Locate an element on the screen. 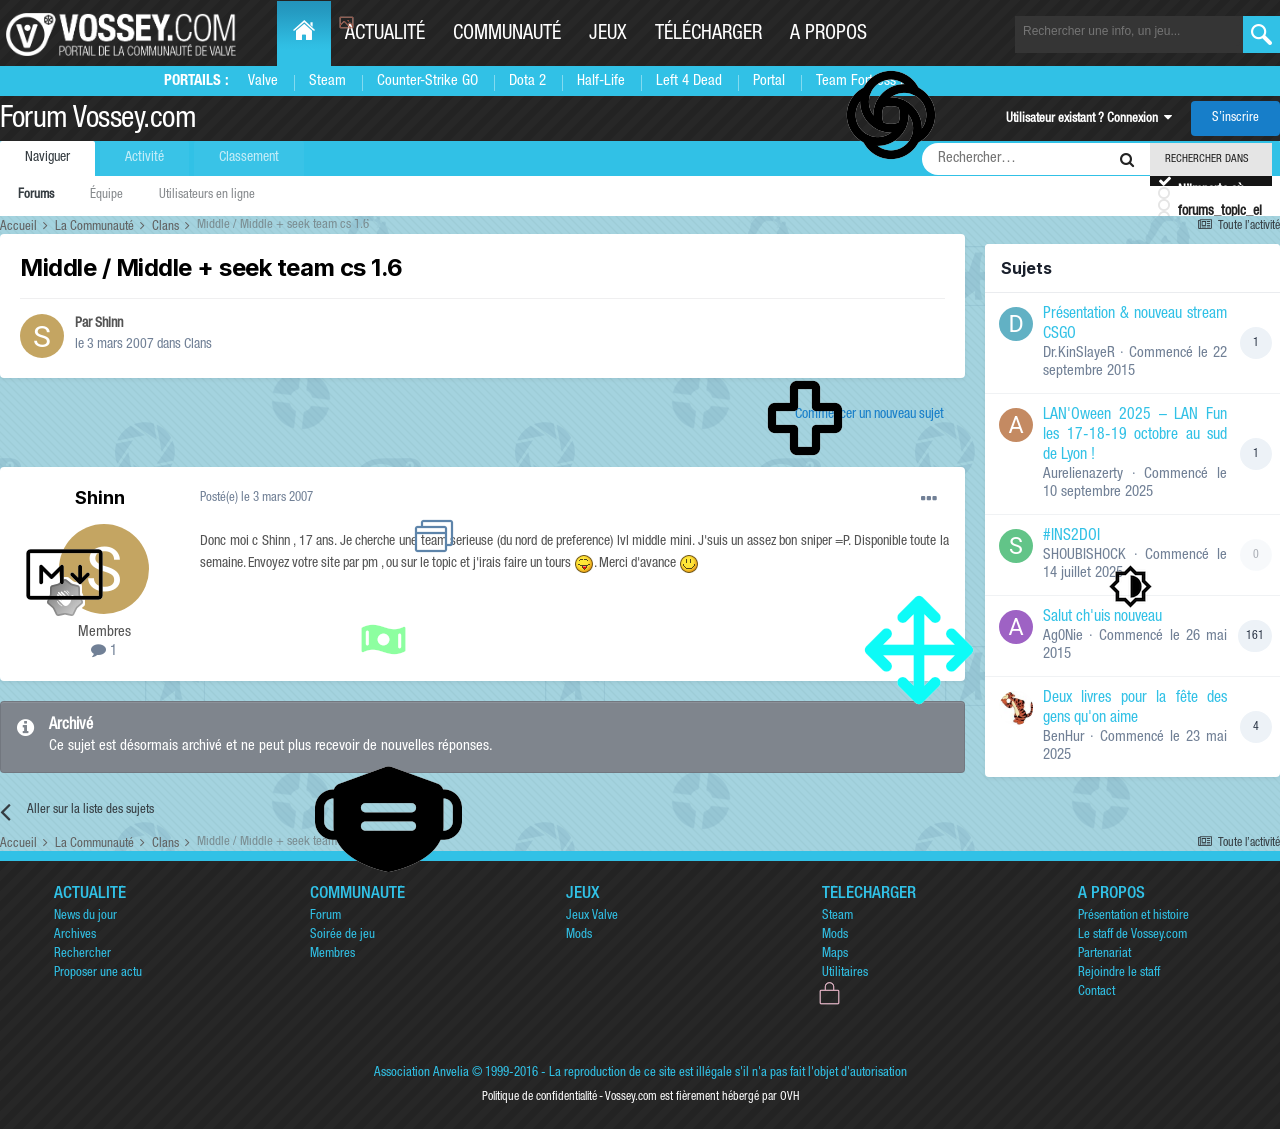 The image size is (1280, 1129). format text using markdown is located at coordinates (64, 574).